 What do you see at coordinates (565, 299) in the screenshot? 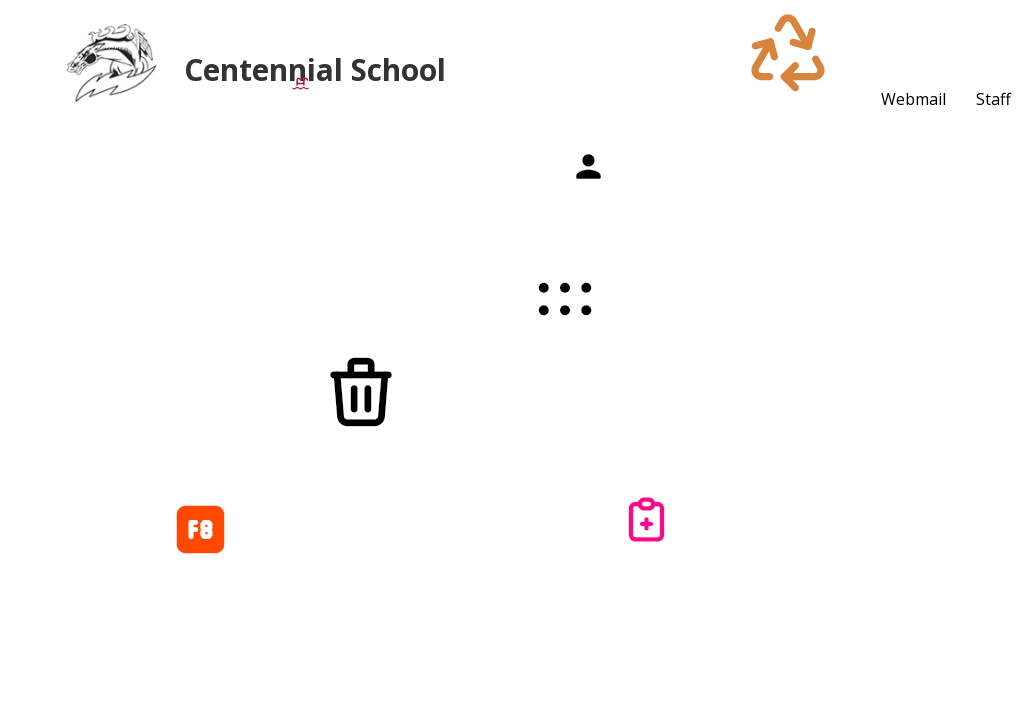
I see `drag to reorder or rearrange items` at bounding box center [565, 299].